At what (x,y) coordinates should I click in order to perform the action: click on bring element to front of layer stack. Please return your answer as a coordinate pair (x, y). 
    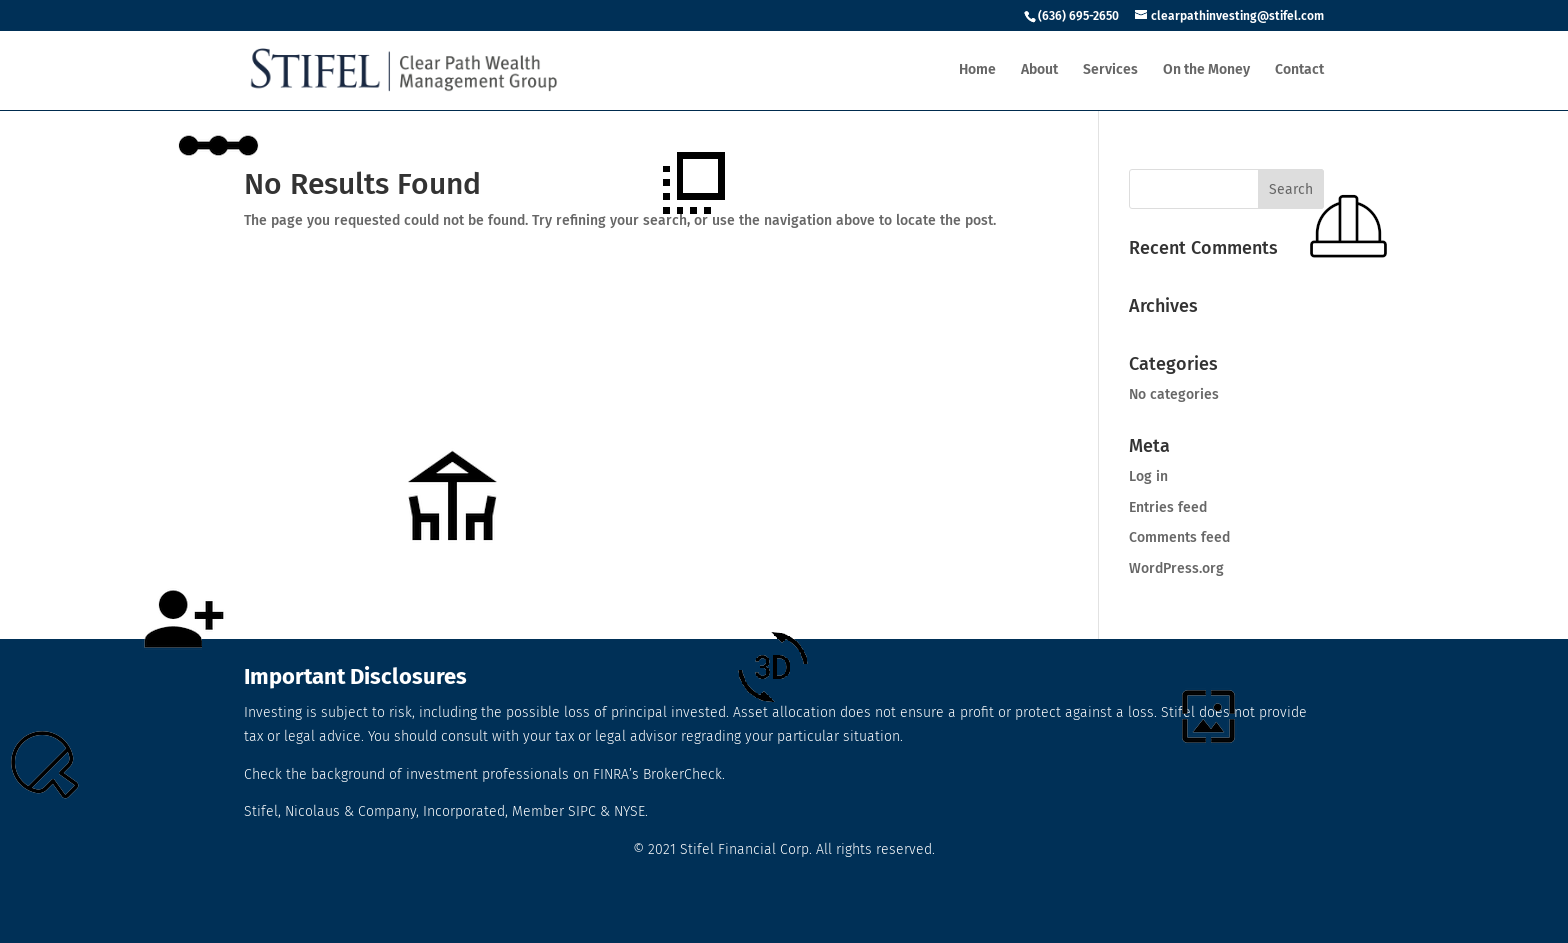
    Looking at the image, I should click on (694, 183).